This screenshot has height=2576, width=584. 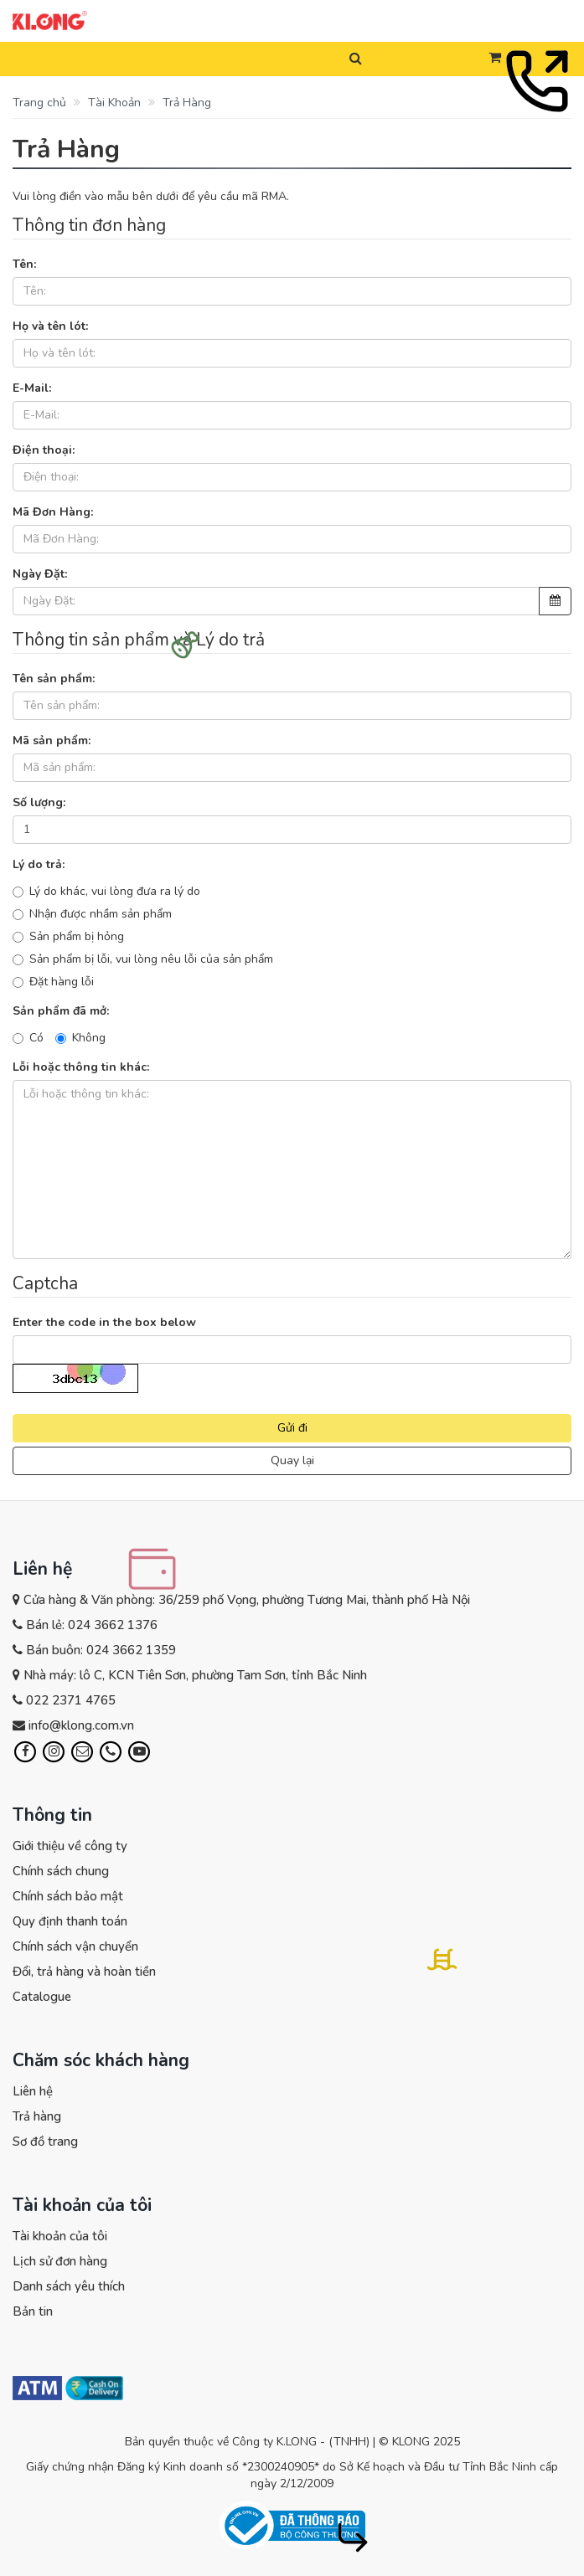 What do you see at coordinates (184, 645) in the screenshot?
I see `food or dining category` at bounding box center [184, 645].